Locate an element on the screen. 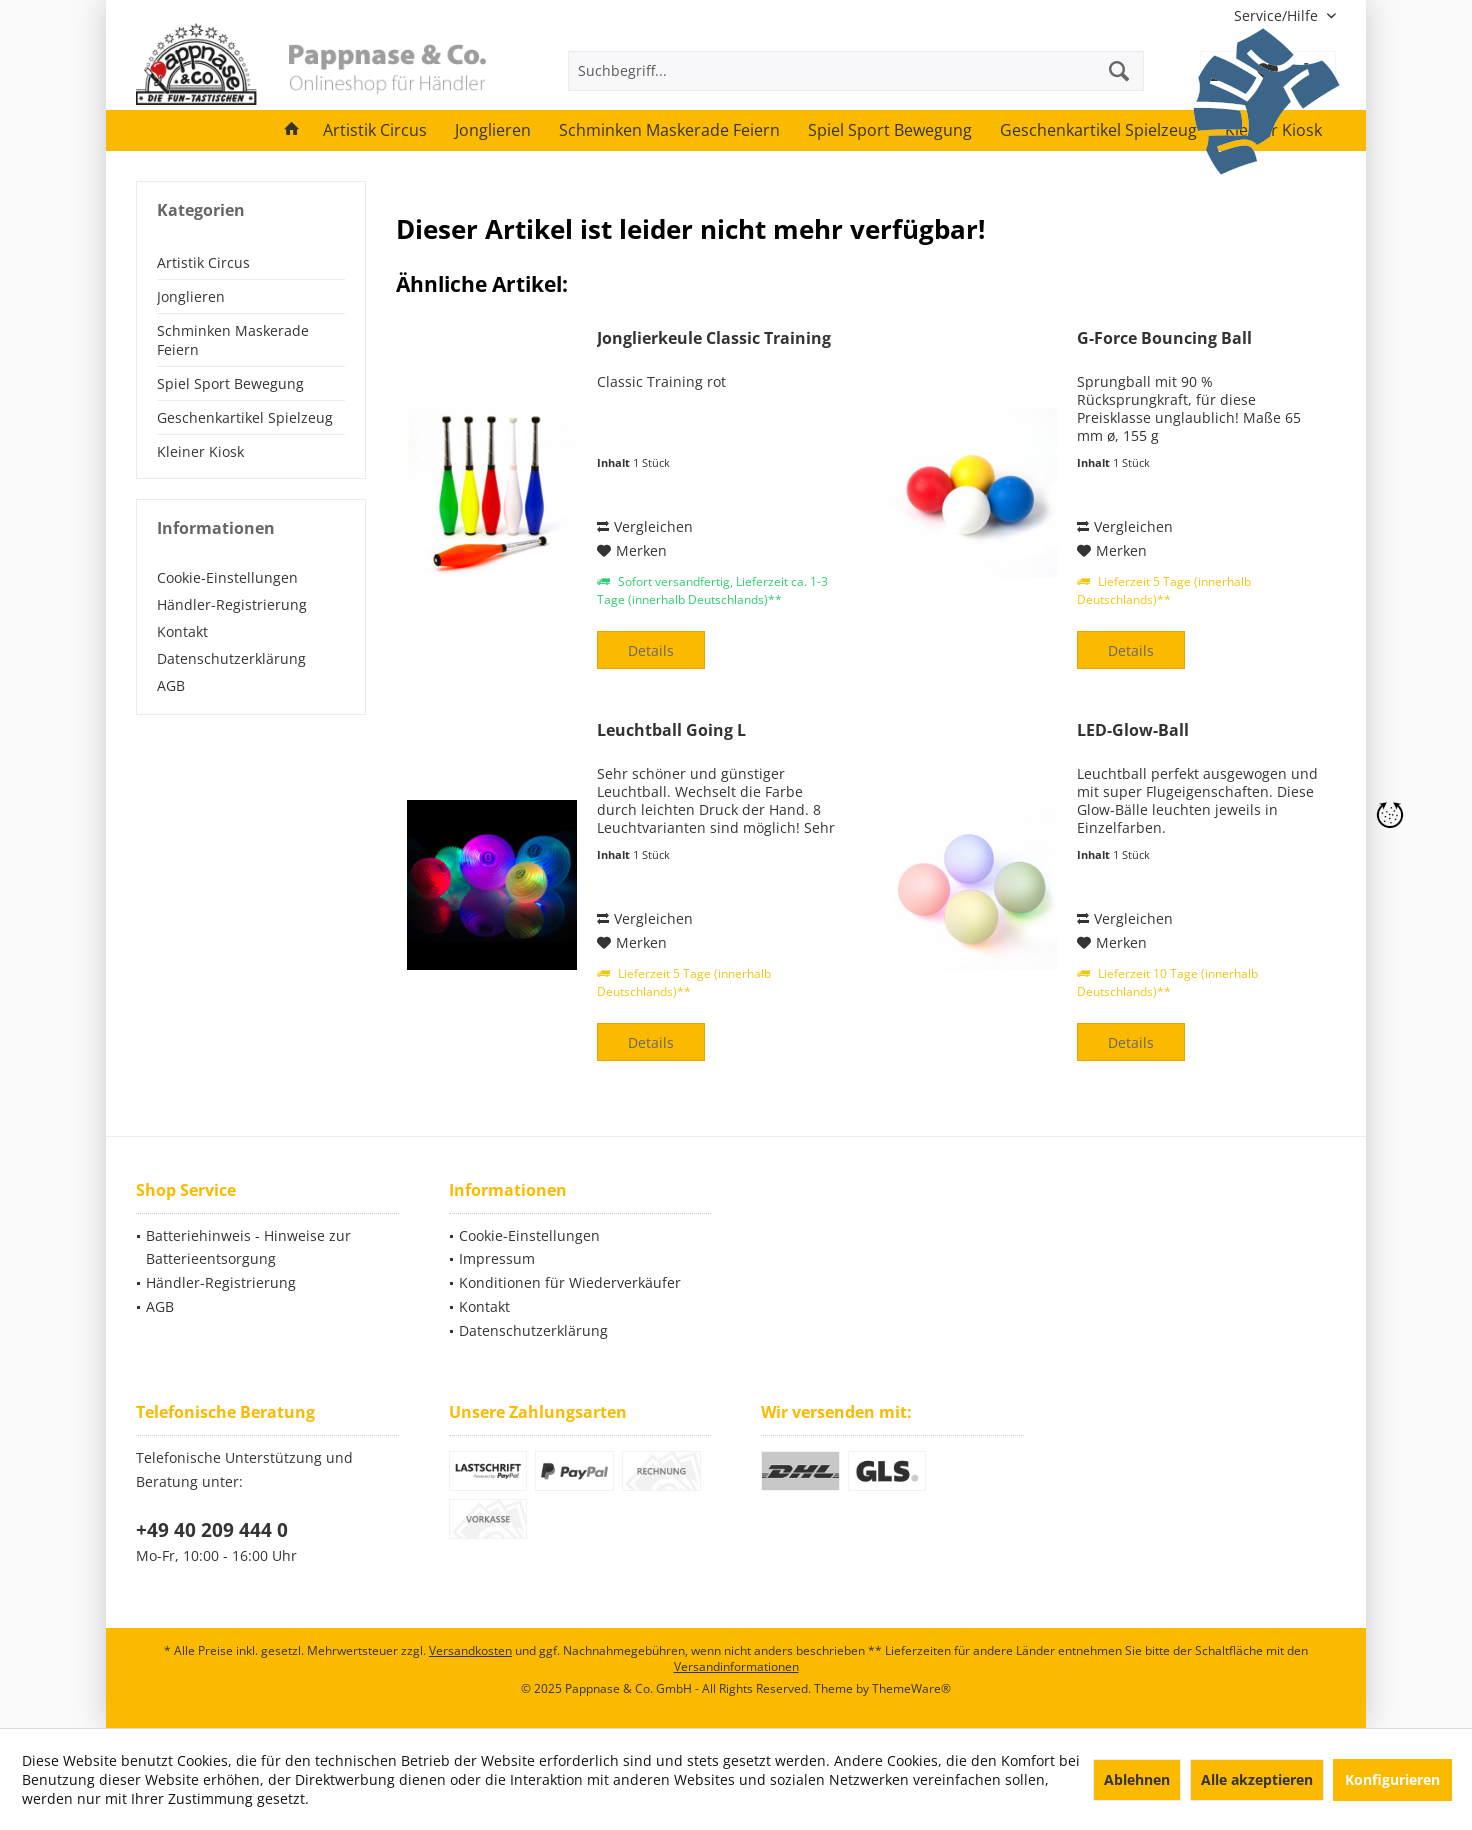 The image size is (1472, 1830). indicates a surrounding or encirclement action in gameplay is located at coordinates (1390, 815).